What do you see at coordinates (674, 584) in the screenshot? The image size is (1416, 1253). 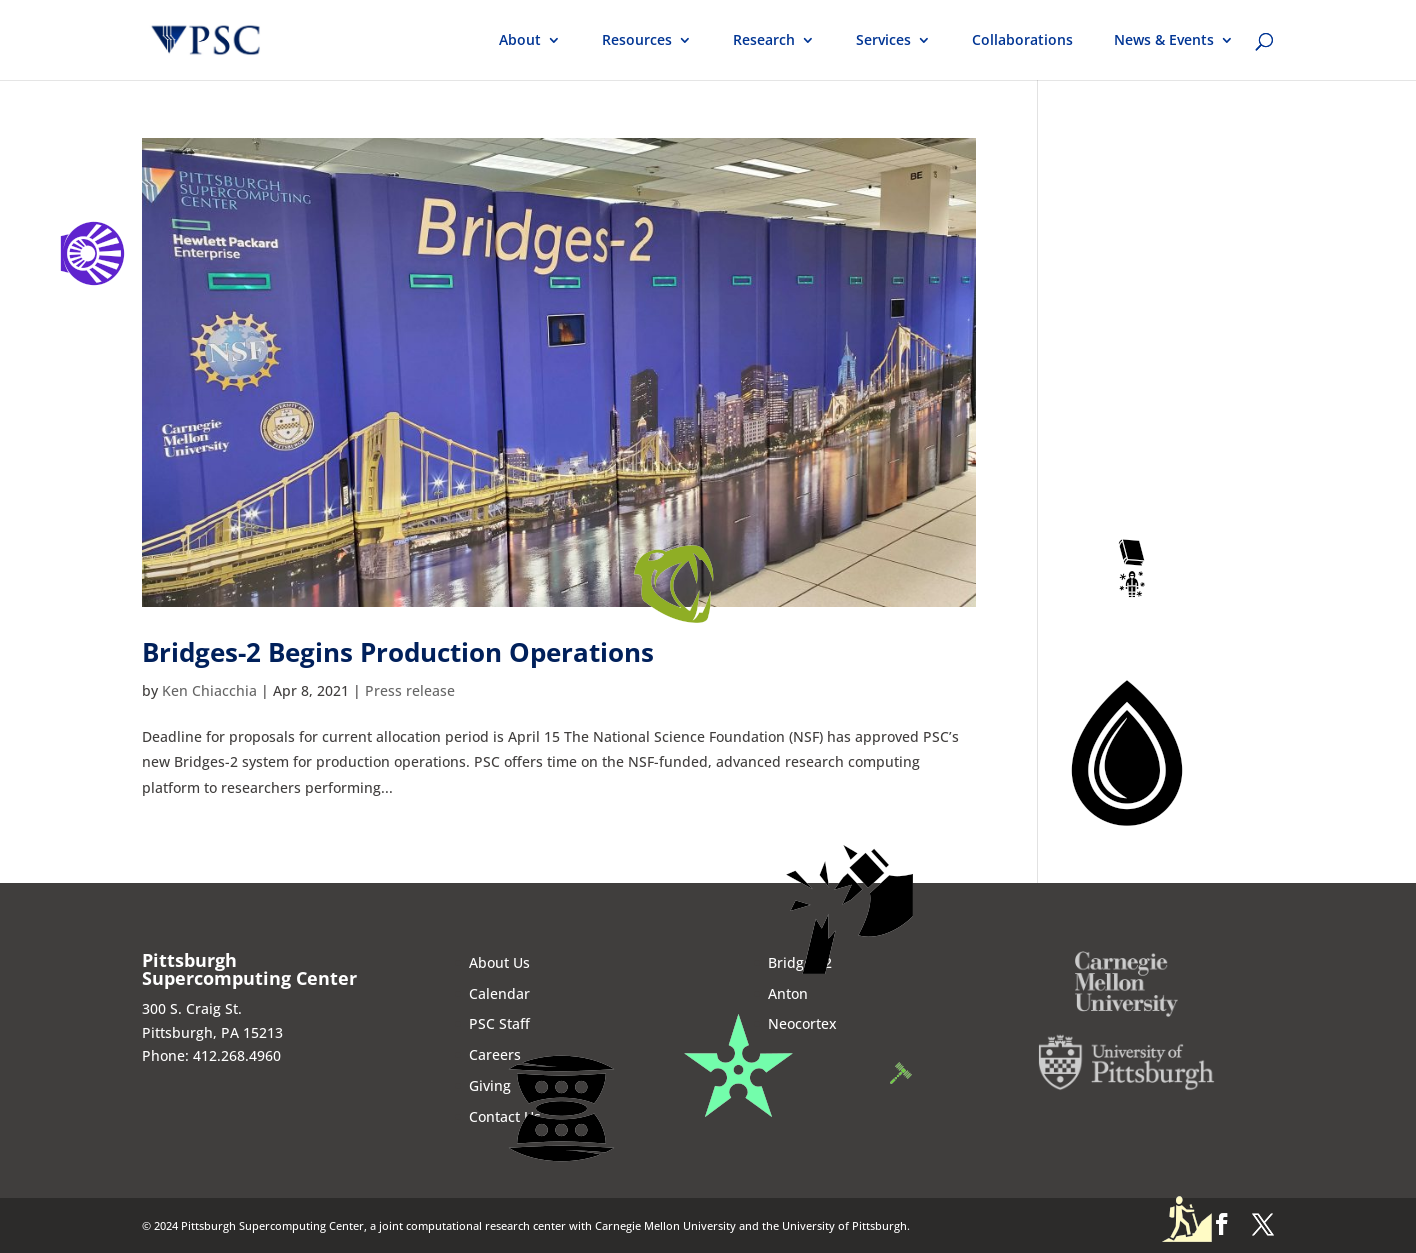 I see `indicates a beast or creature type in a game interface` at bounding box center [674, 584].